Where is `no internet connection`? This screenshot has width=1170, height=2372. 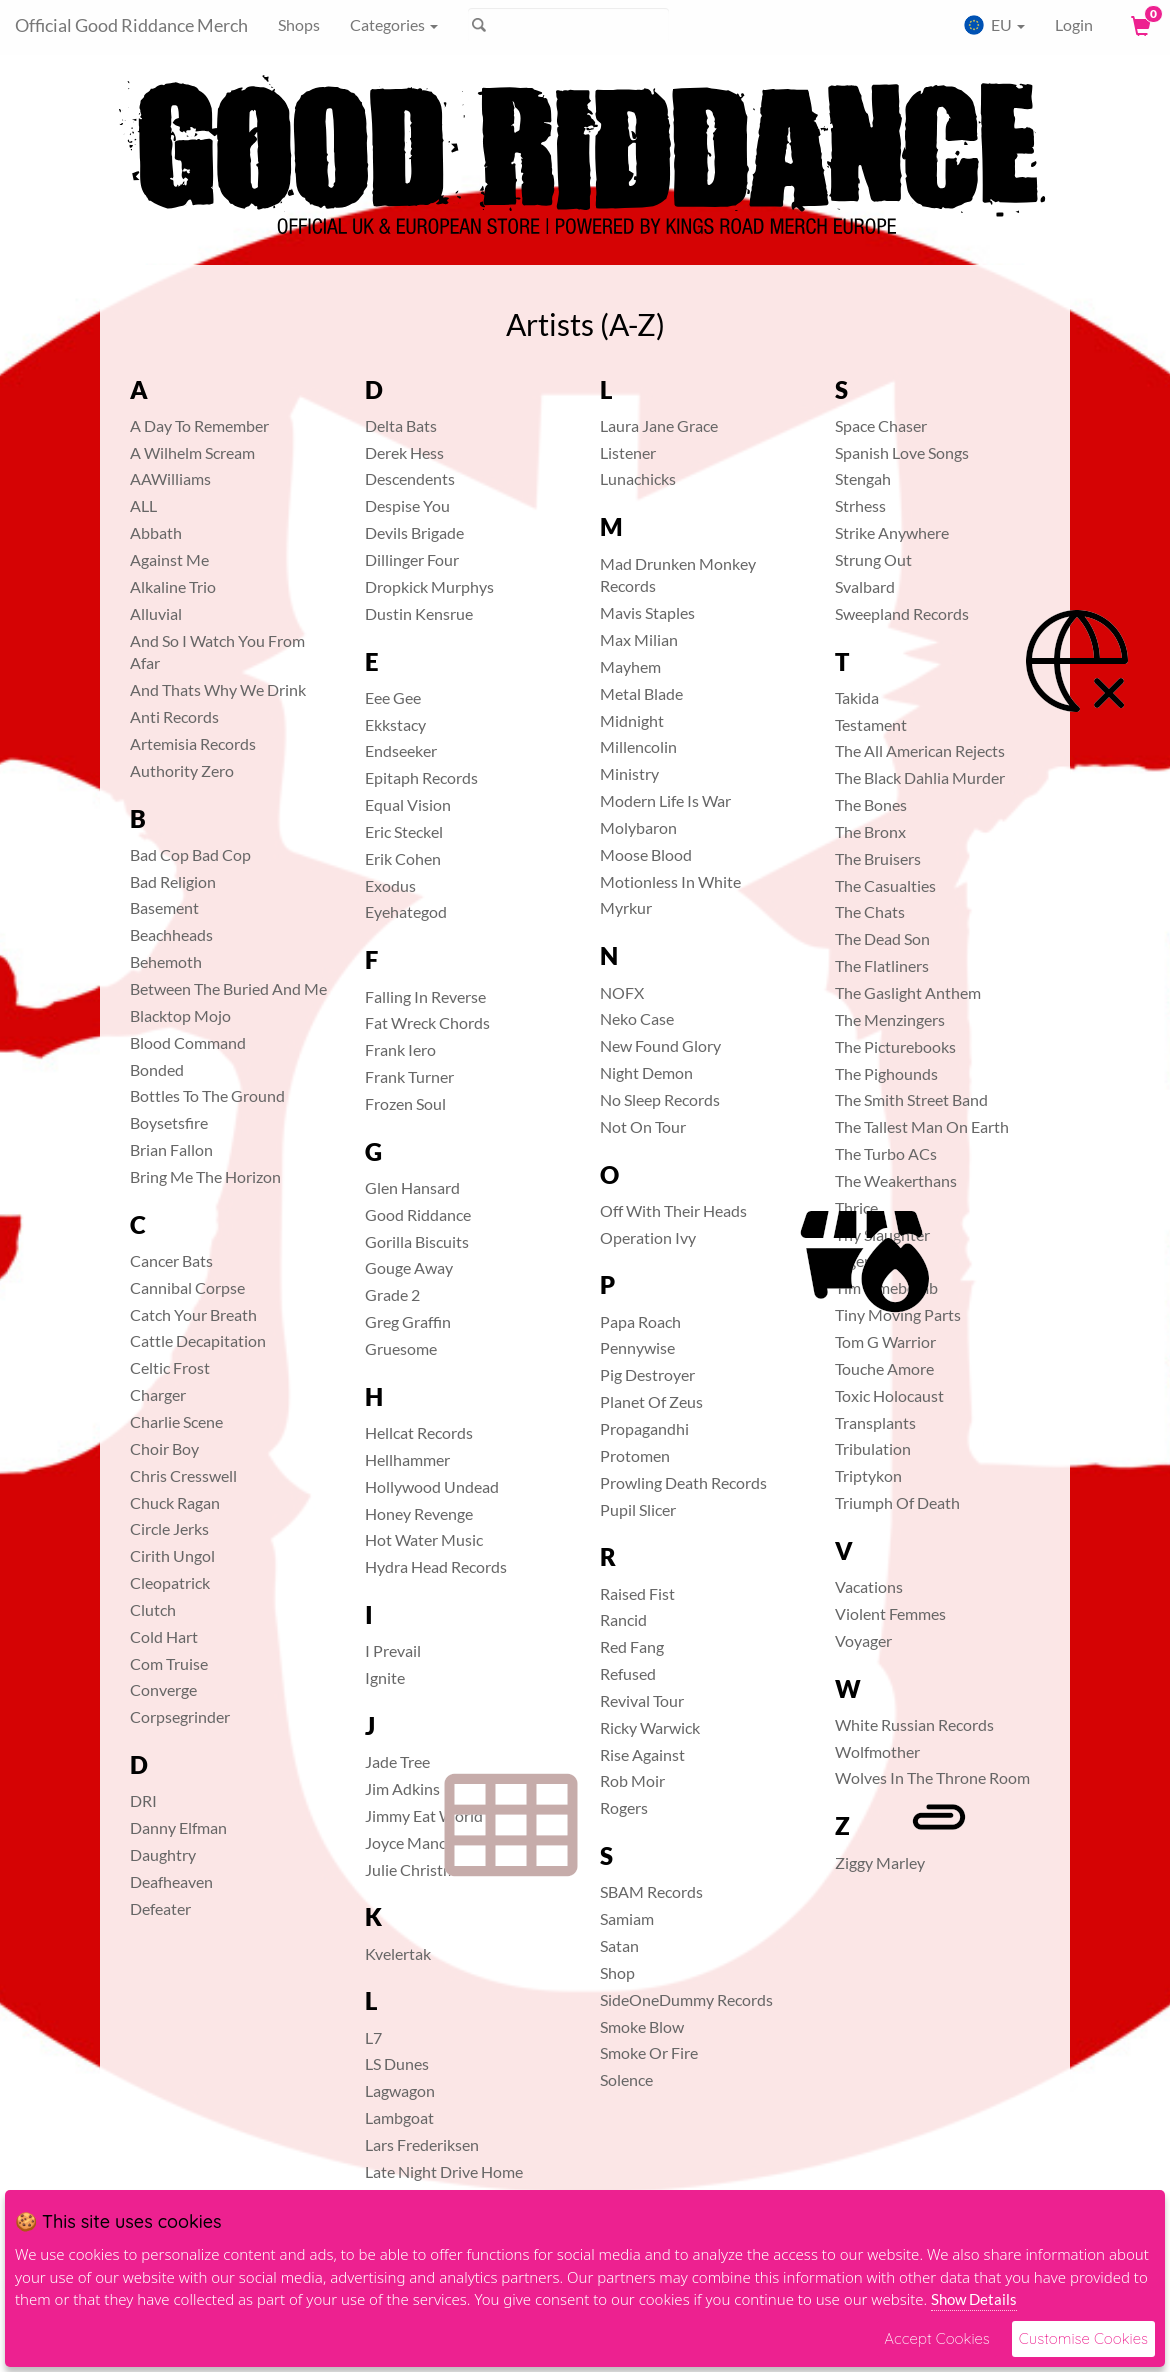 no internet connection is located at coordinates (1077, 661).